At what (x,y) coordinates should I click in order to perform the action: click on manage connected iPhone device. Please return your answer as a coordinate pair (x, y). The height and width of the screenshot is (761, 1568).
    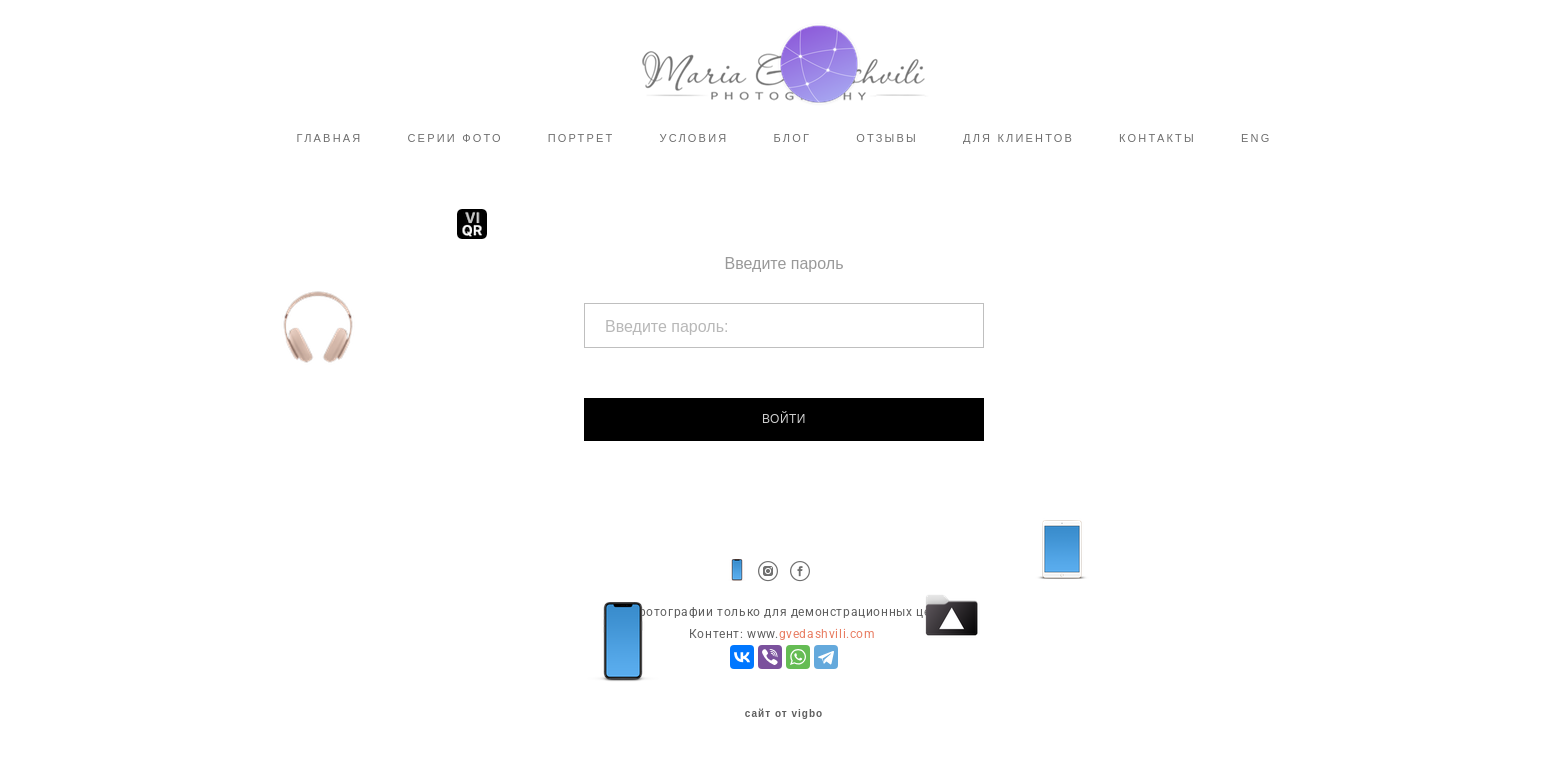
    Looking at the image, I should click on (623, 642).